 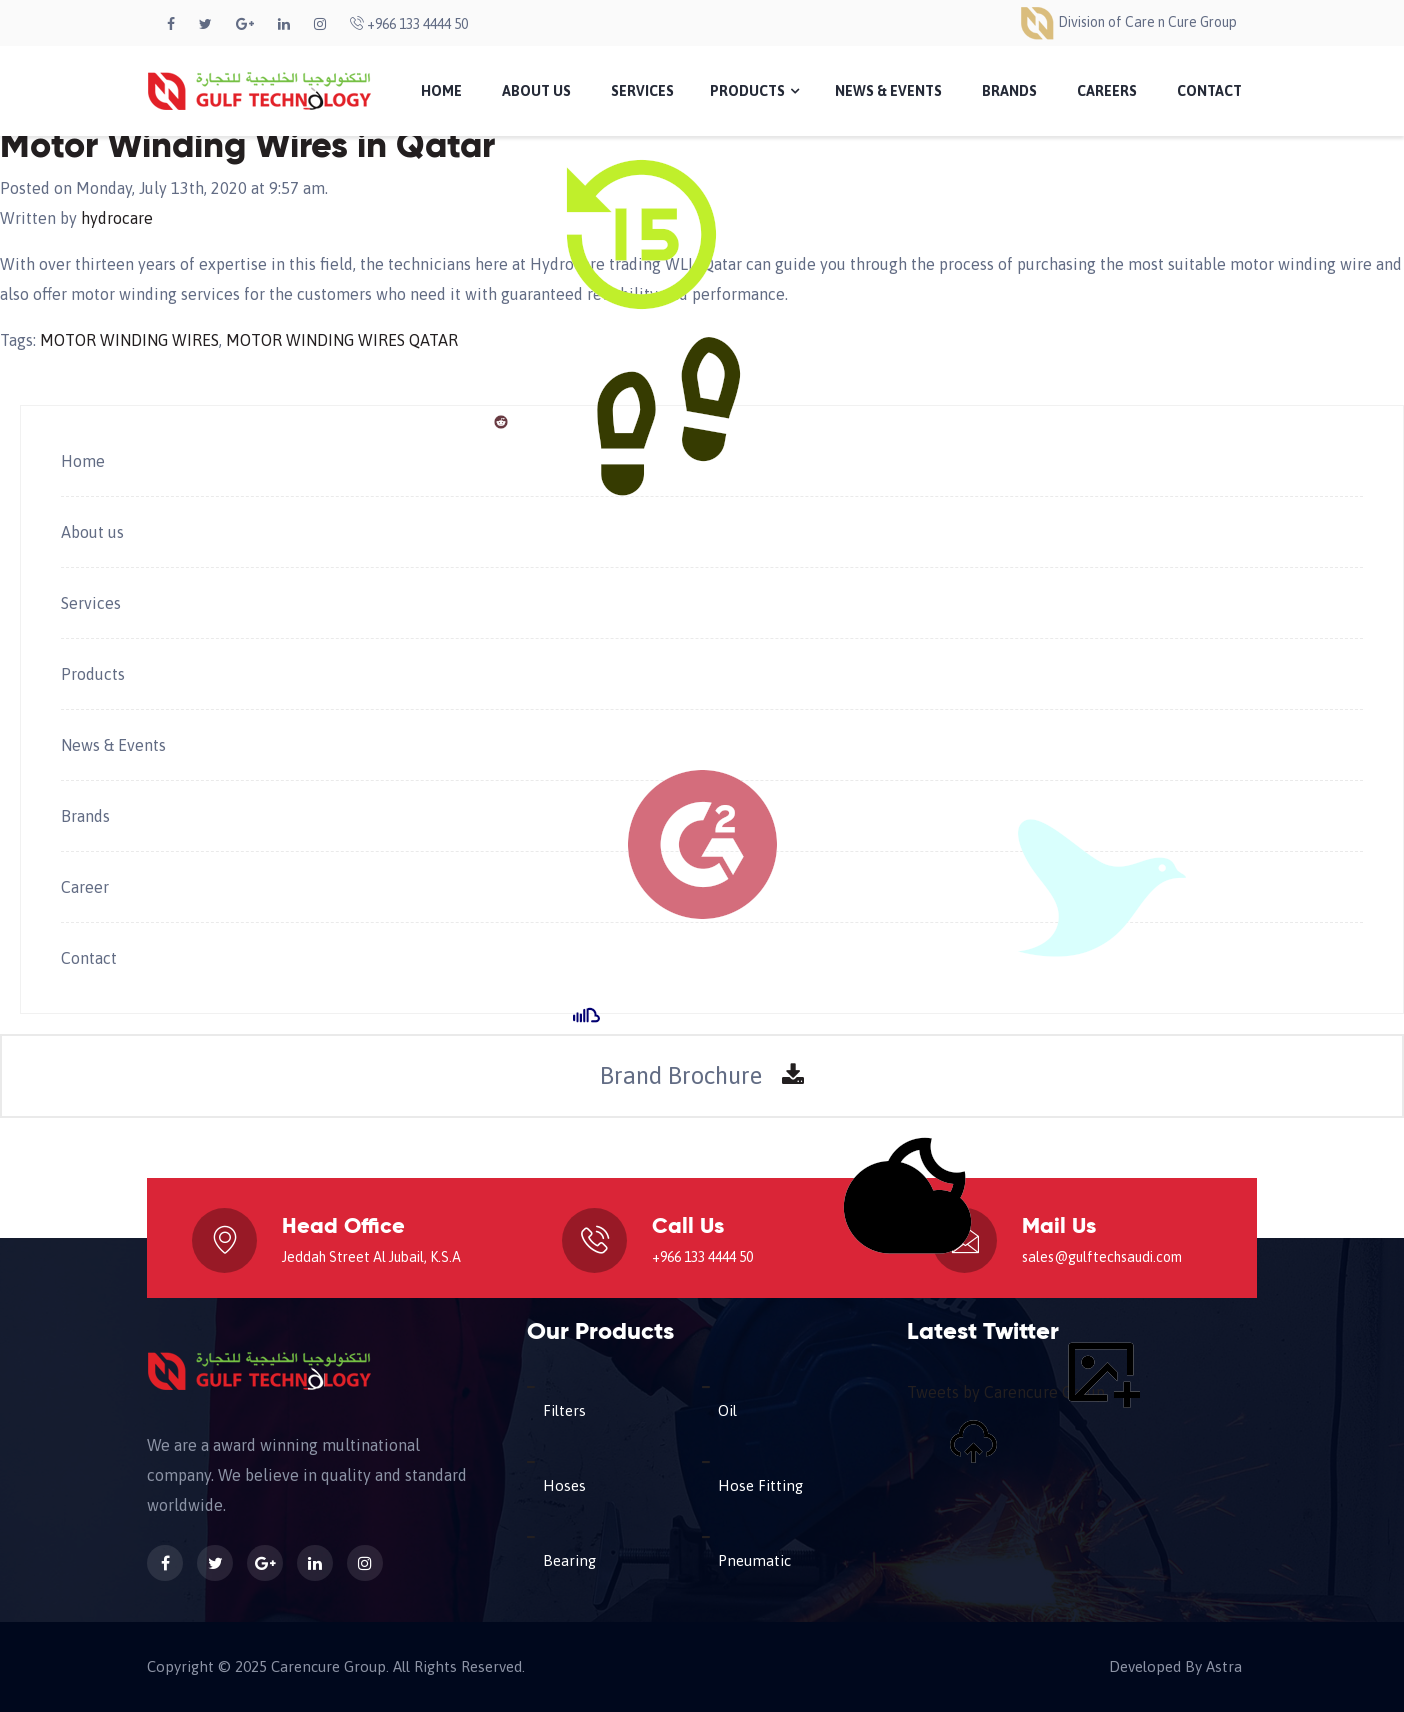 What do you see at coordinates (1101, 1372) in the screenshot?
I see `add a new image or photo` at bounding box center [1101, 1372].